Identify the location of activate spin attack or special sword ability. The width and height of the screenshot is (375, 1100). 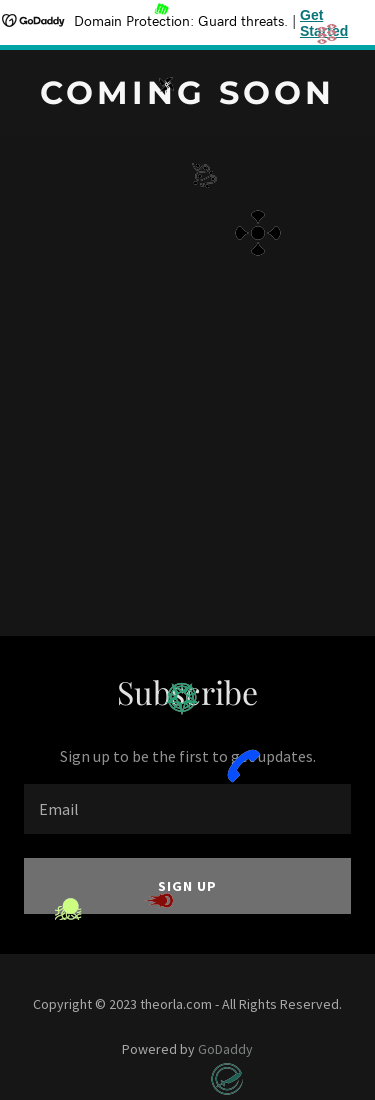
(227, 1079).